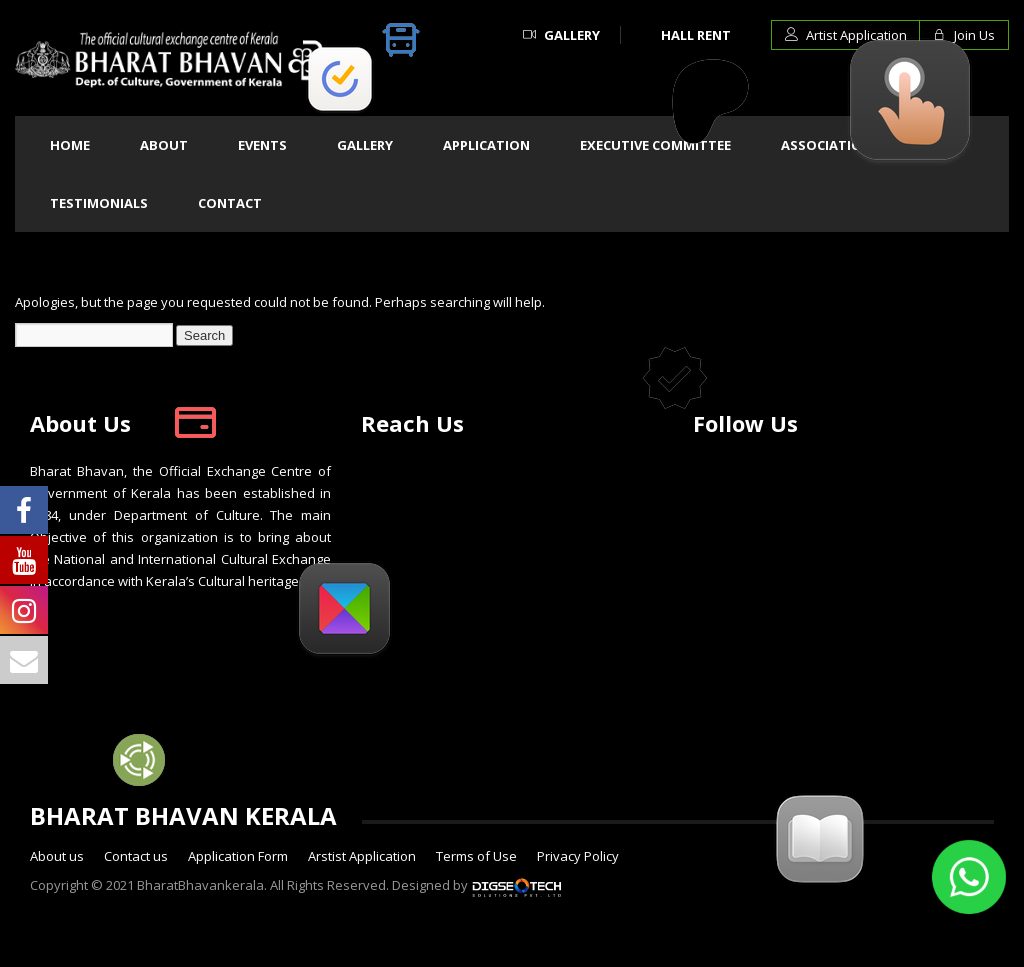  Describe the element at coordinates (344, 608) in the screenshot. I see `launch gnome tetravex puzzle game` at that location.